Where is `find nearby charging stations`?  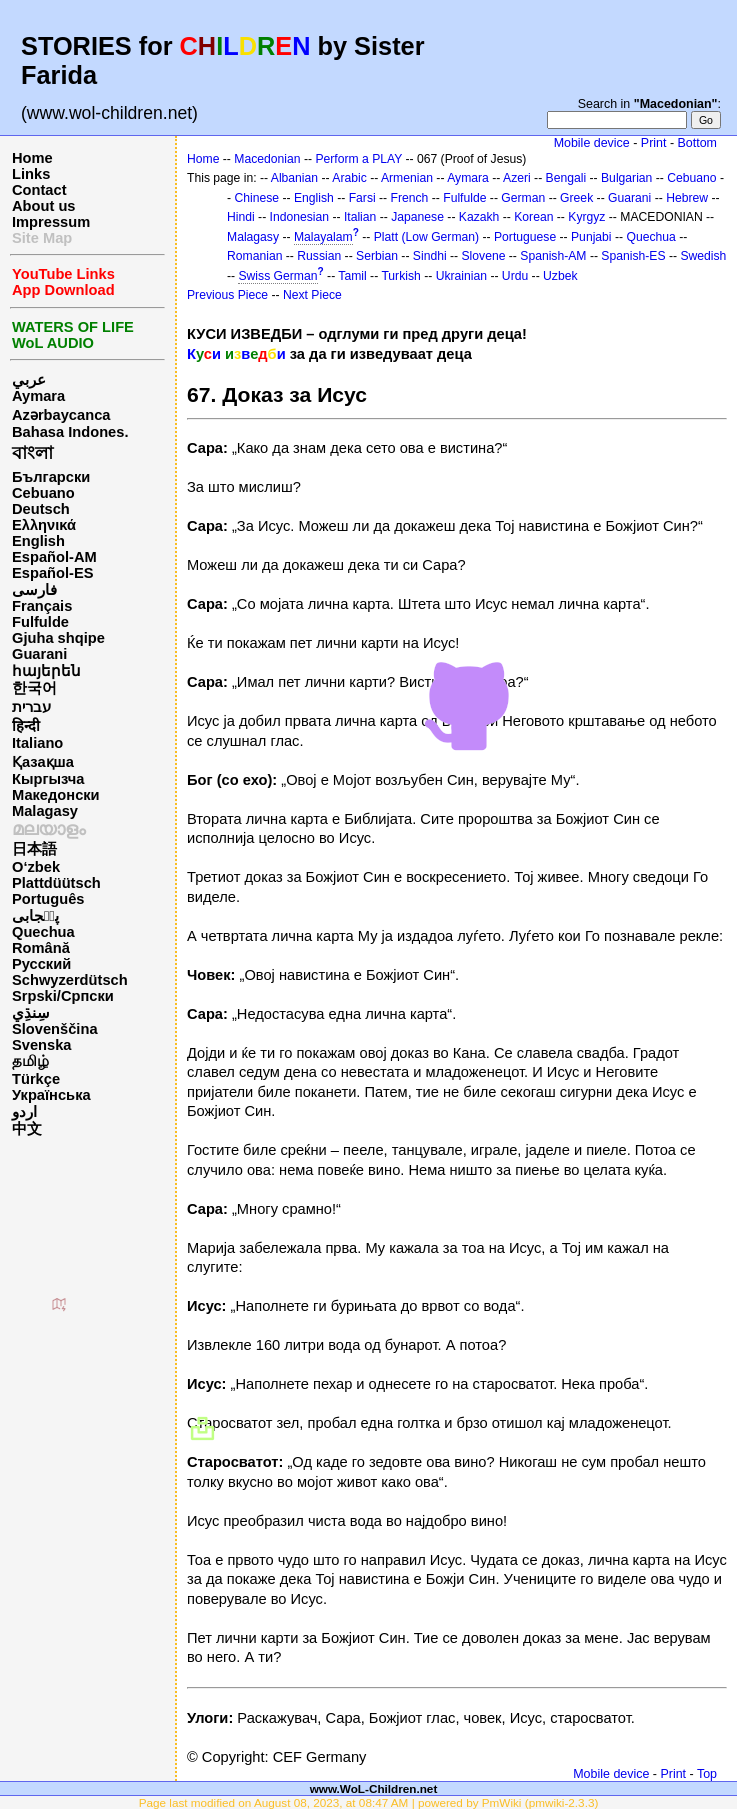 find nearby charging stations is located at coordinates (59, 1304).